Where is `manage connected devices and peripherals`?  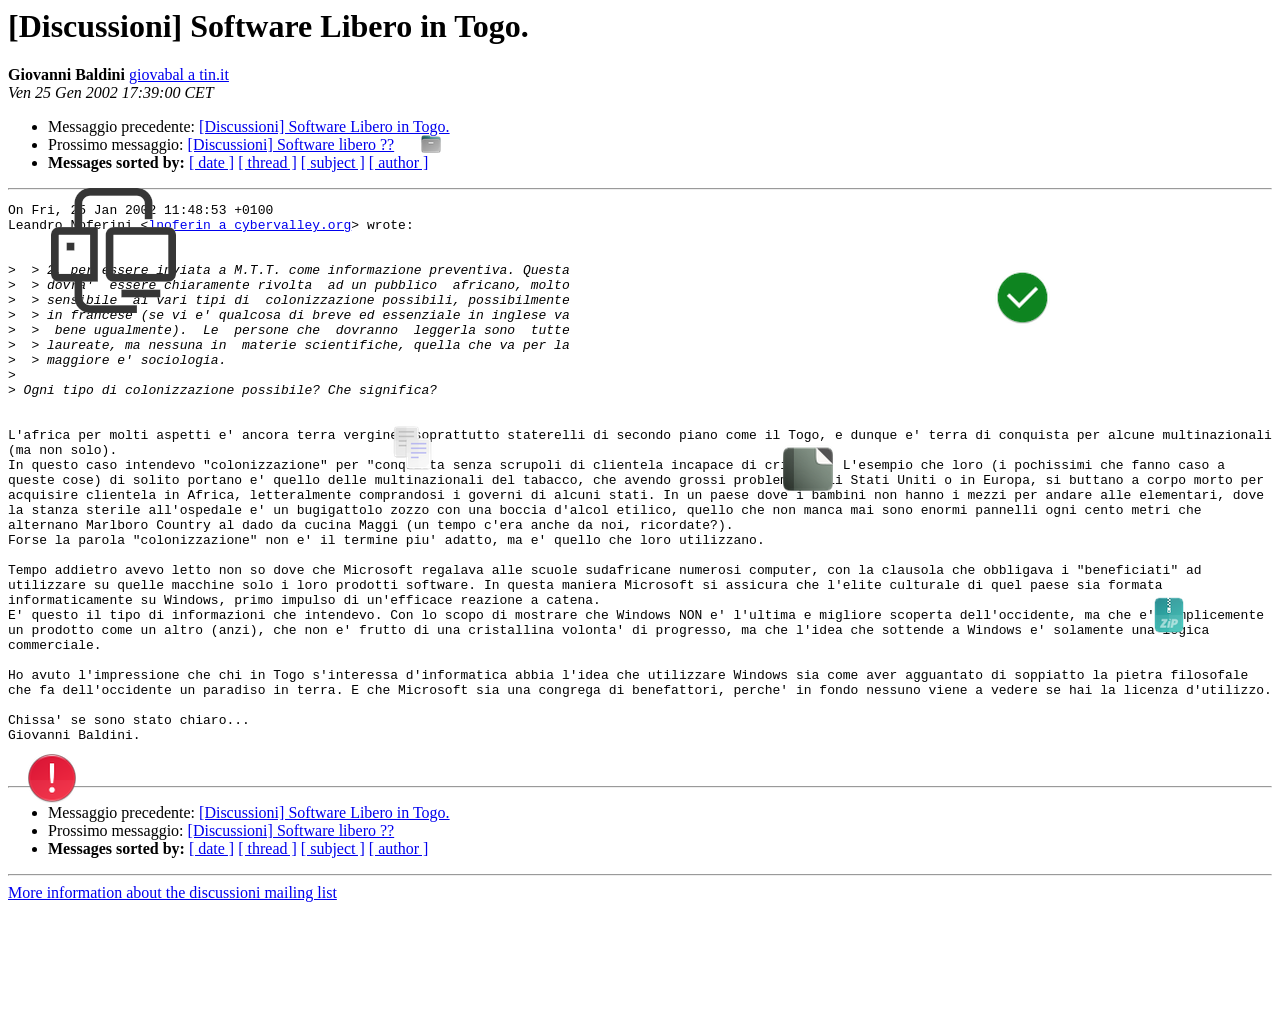 manage connected devices and peripherals is located at coordinates (113, 250).